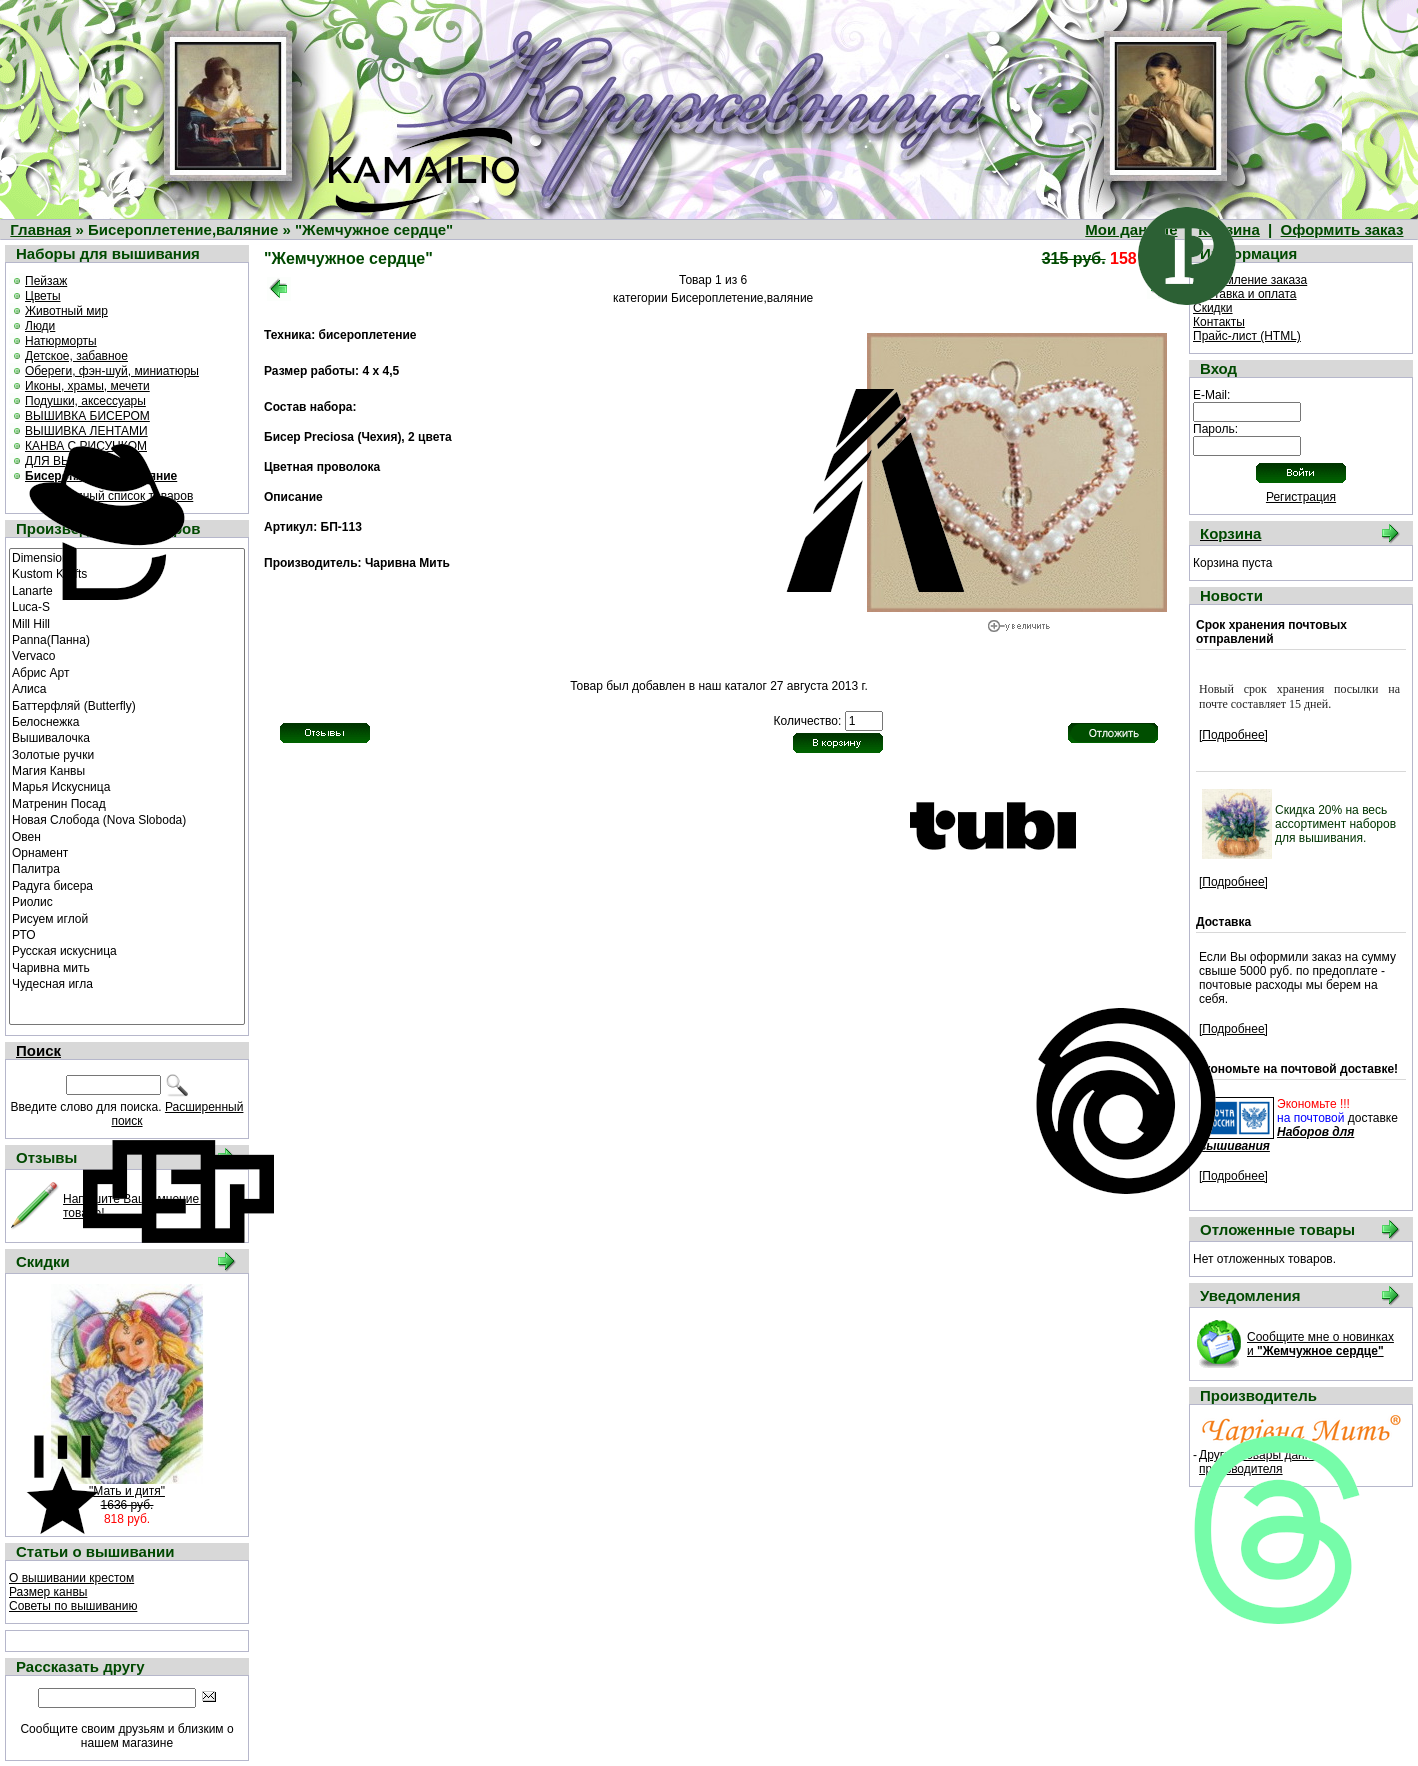 The height and width of the screenshot is (1766, 1418). I want to click on open Ubisoft app or game launcher, so click(1126, 1101).